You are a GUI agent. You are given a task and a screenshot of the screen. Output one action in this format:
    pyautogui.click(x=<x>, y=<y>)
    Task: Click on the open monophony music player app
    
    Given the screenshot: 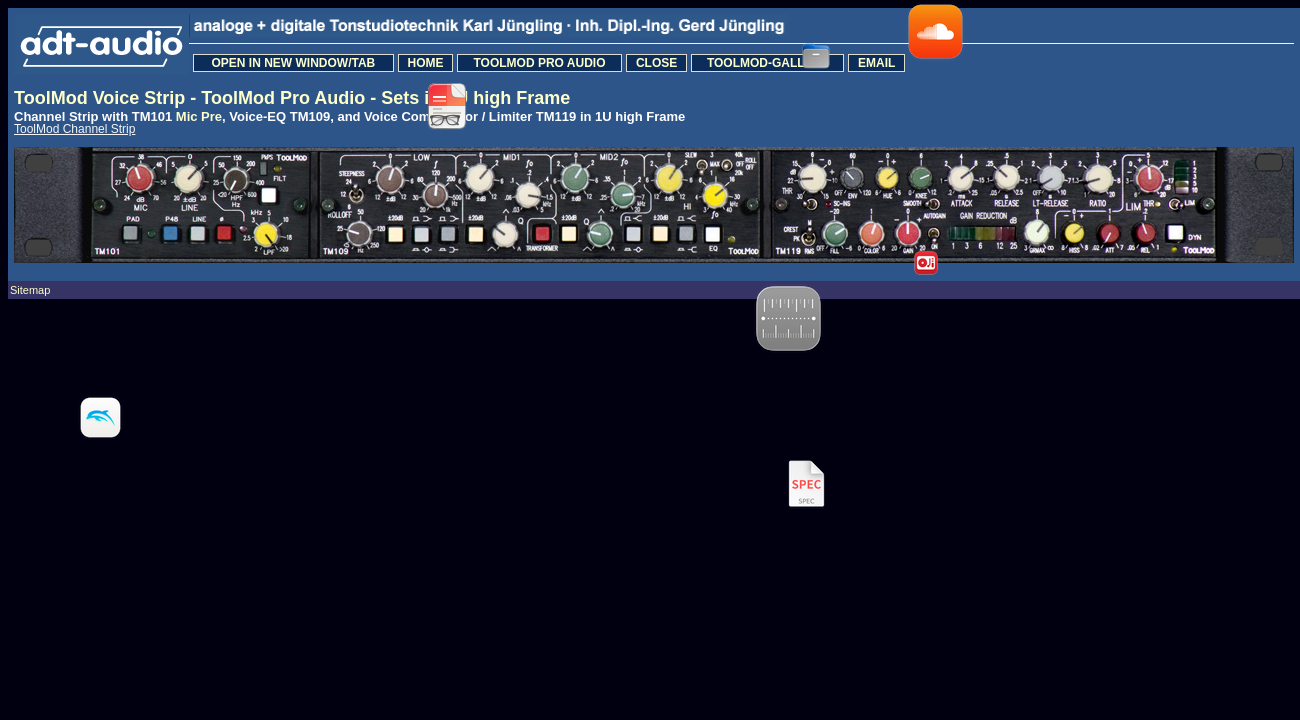 What is the action you would take?
    pyautogui.click(x=926, y=263)
    